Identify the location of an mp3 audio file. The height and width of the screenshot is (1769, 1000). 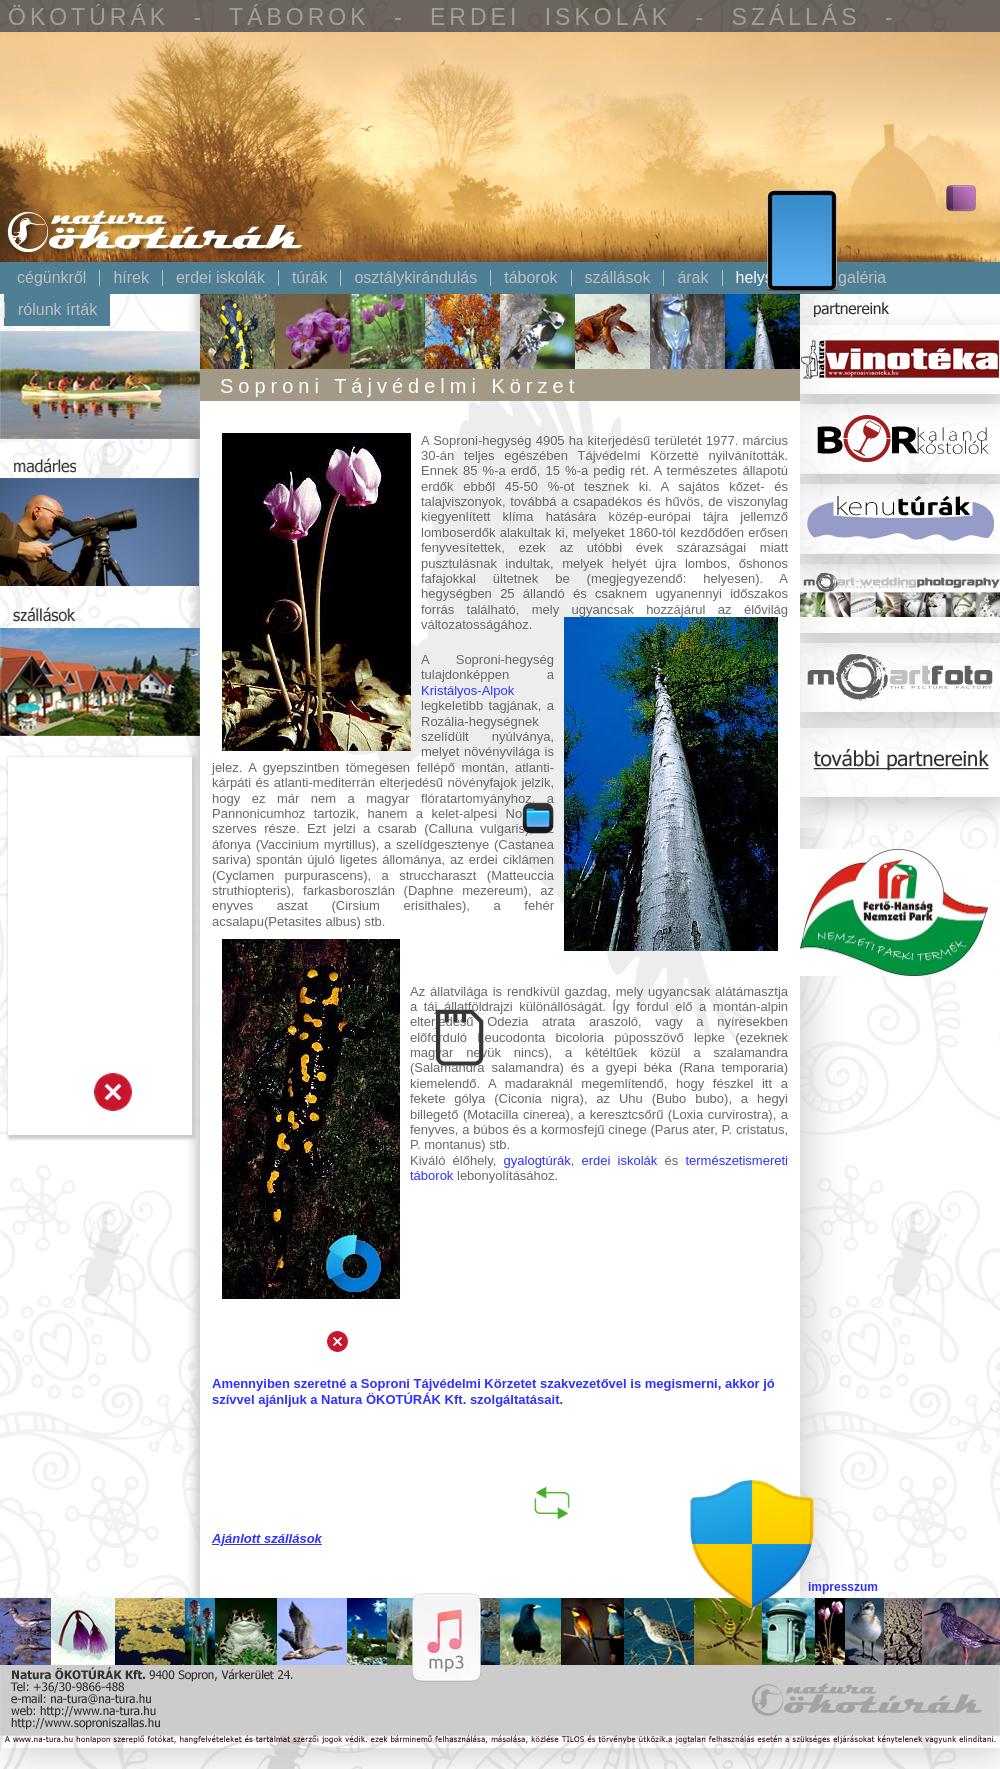
(446, 1637).